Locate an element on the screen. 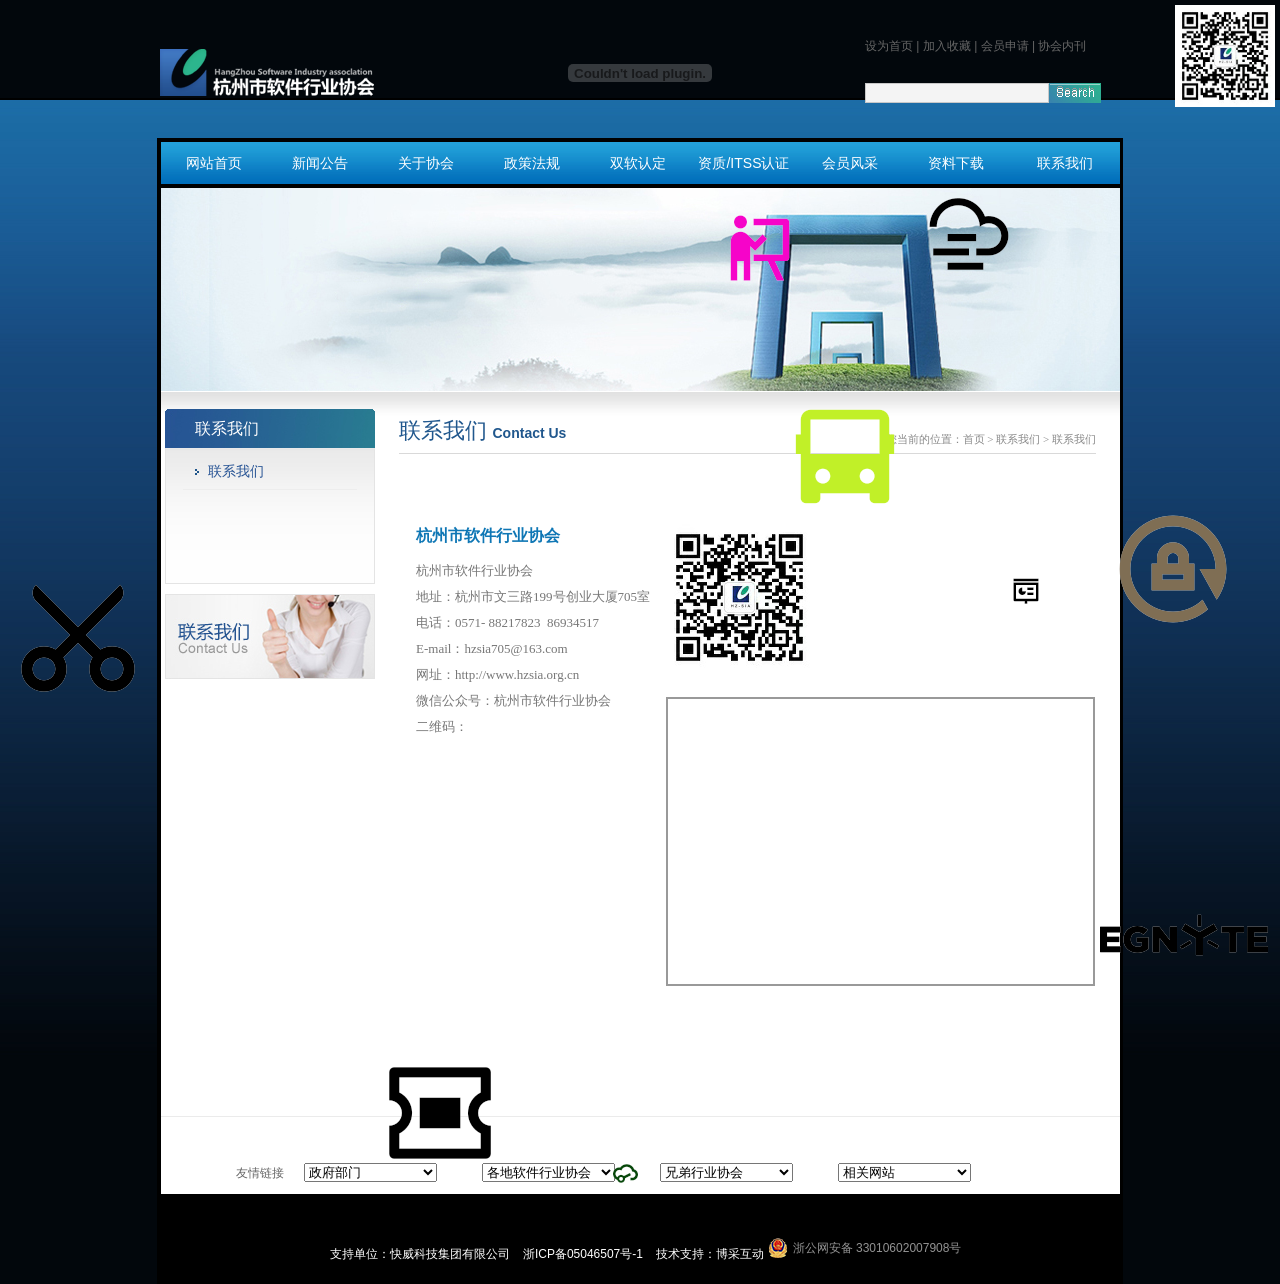 This screenshot has height=1284, width=1280. open EasyEDA circuit design application is located at coordinates (625, 1173).